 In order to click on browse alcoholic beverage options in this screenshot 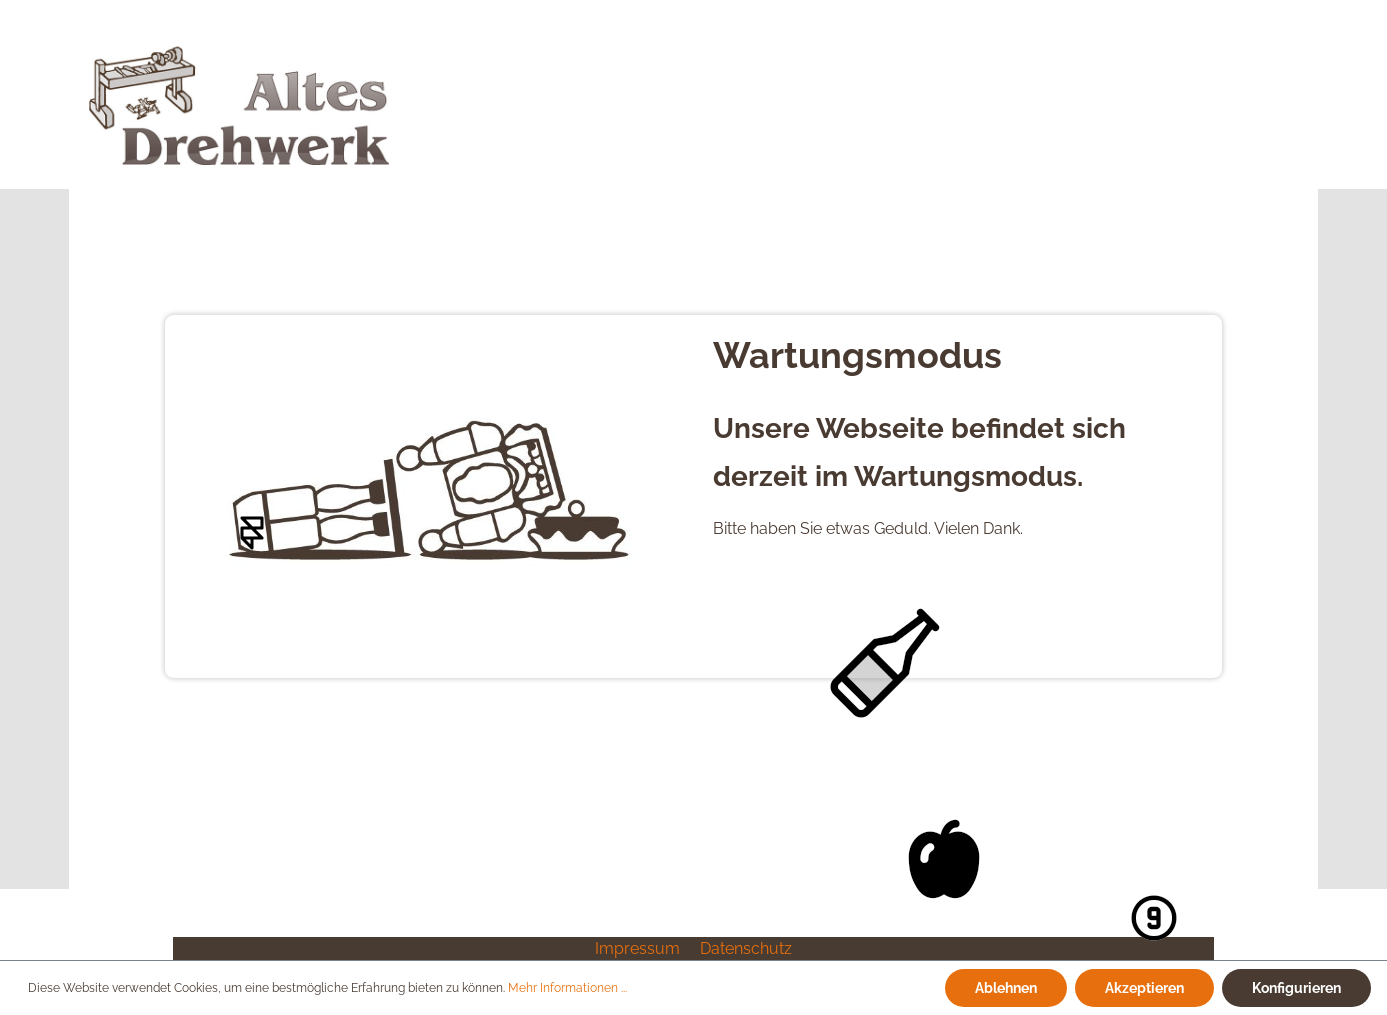, I will do `click(883, 665)`.